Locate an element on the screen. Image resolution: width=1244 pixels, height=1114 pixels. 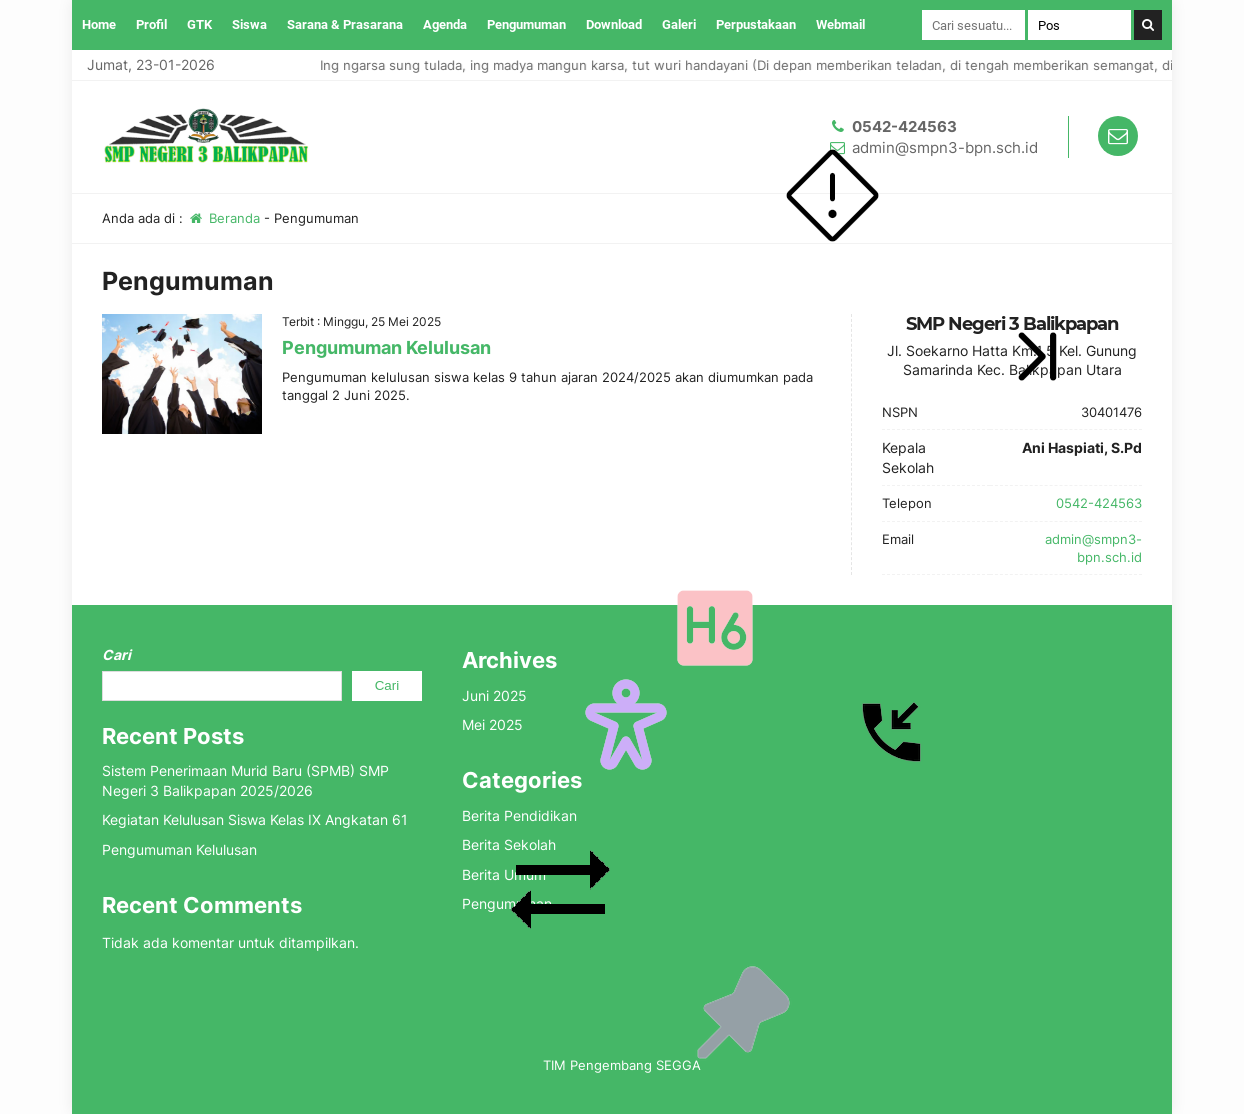
accessibility settings or features is located at coordinates (626, 726).